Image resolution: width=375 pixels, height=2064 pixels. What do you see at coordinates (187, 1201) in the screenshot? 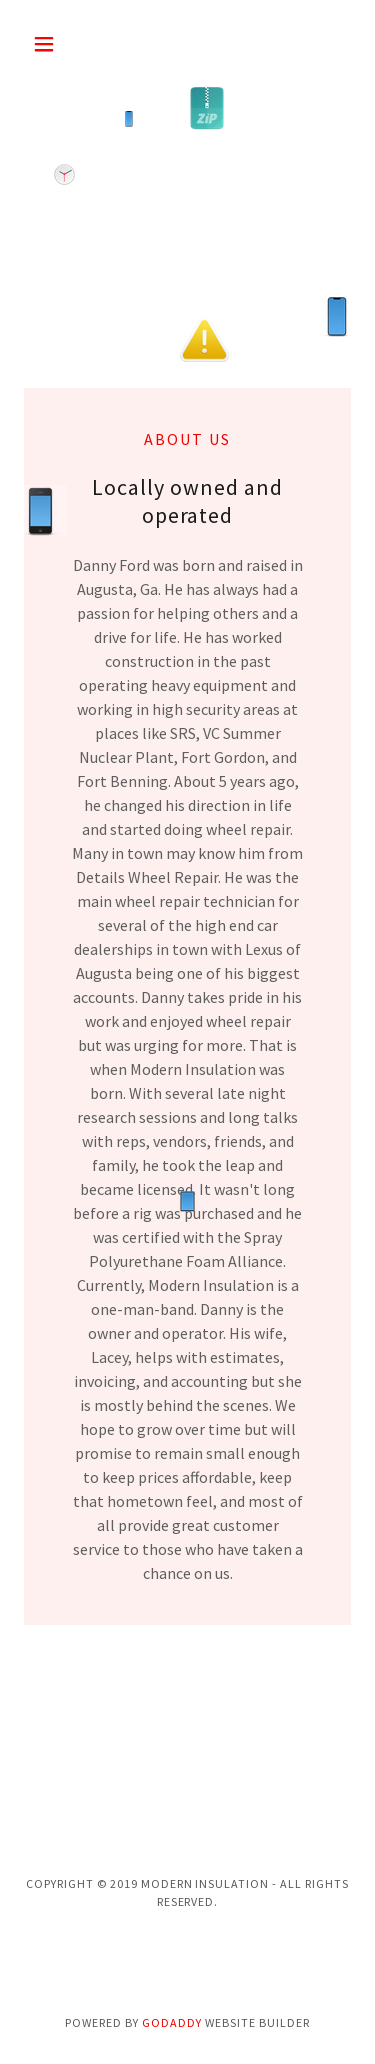
I see `iPad Air device icon` at bounding box center [187, 1201].